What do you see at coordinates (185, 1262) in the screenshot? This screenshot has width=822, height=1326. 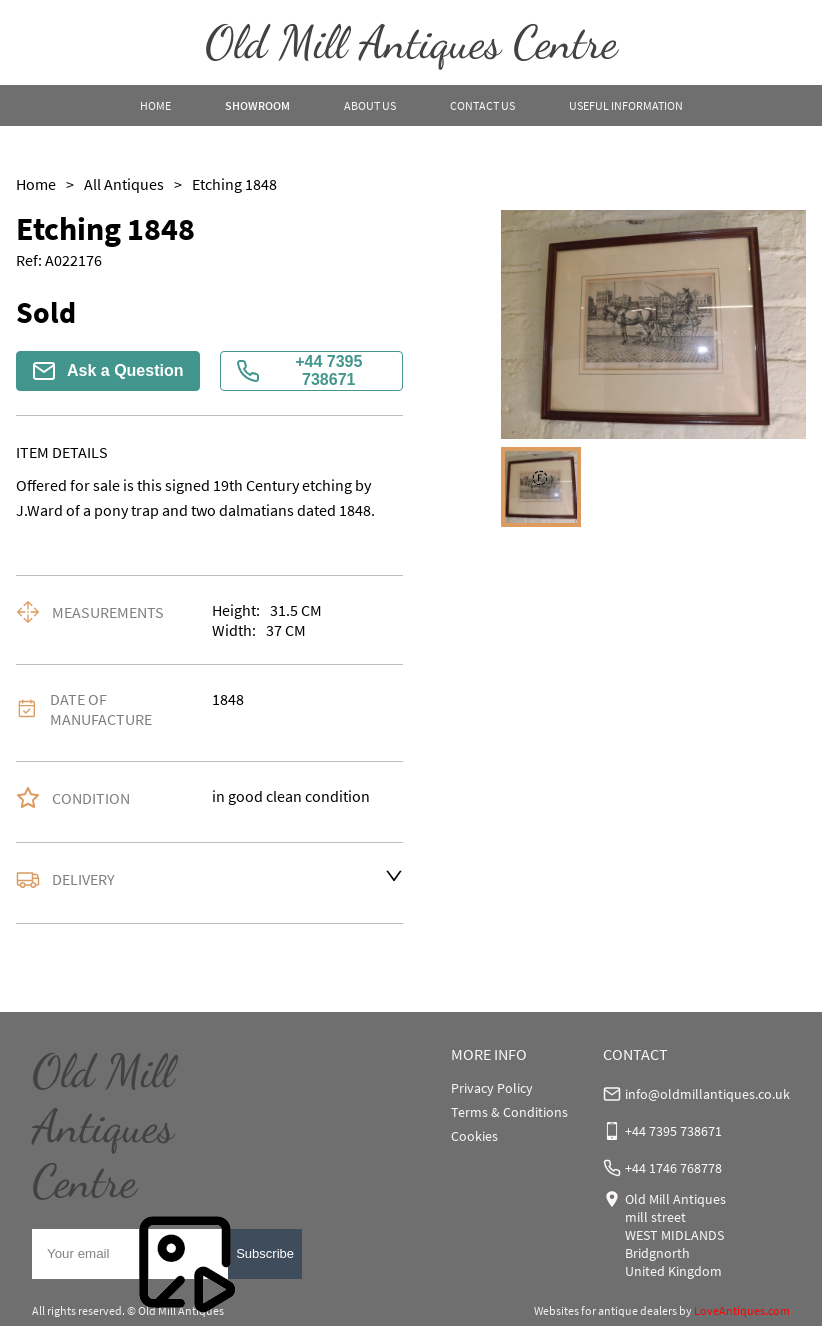 I see `play a slideshow or image gallery` at bounding box center [185, 1262].